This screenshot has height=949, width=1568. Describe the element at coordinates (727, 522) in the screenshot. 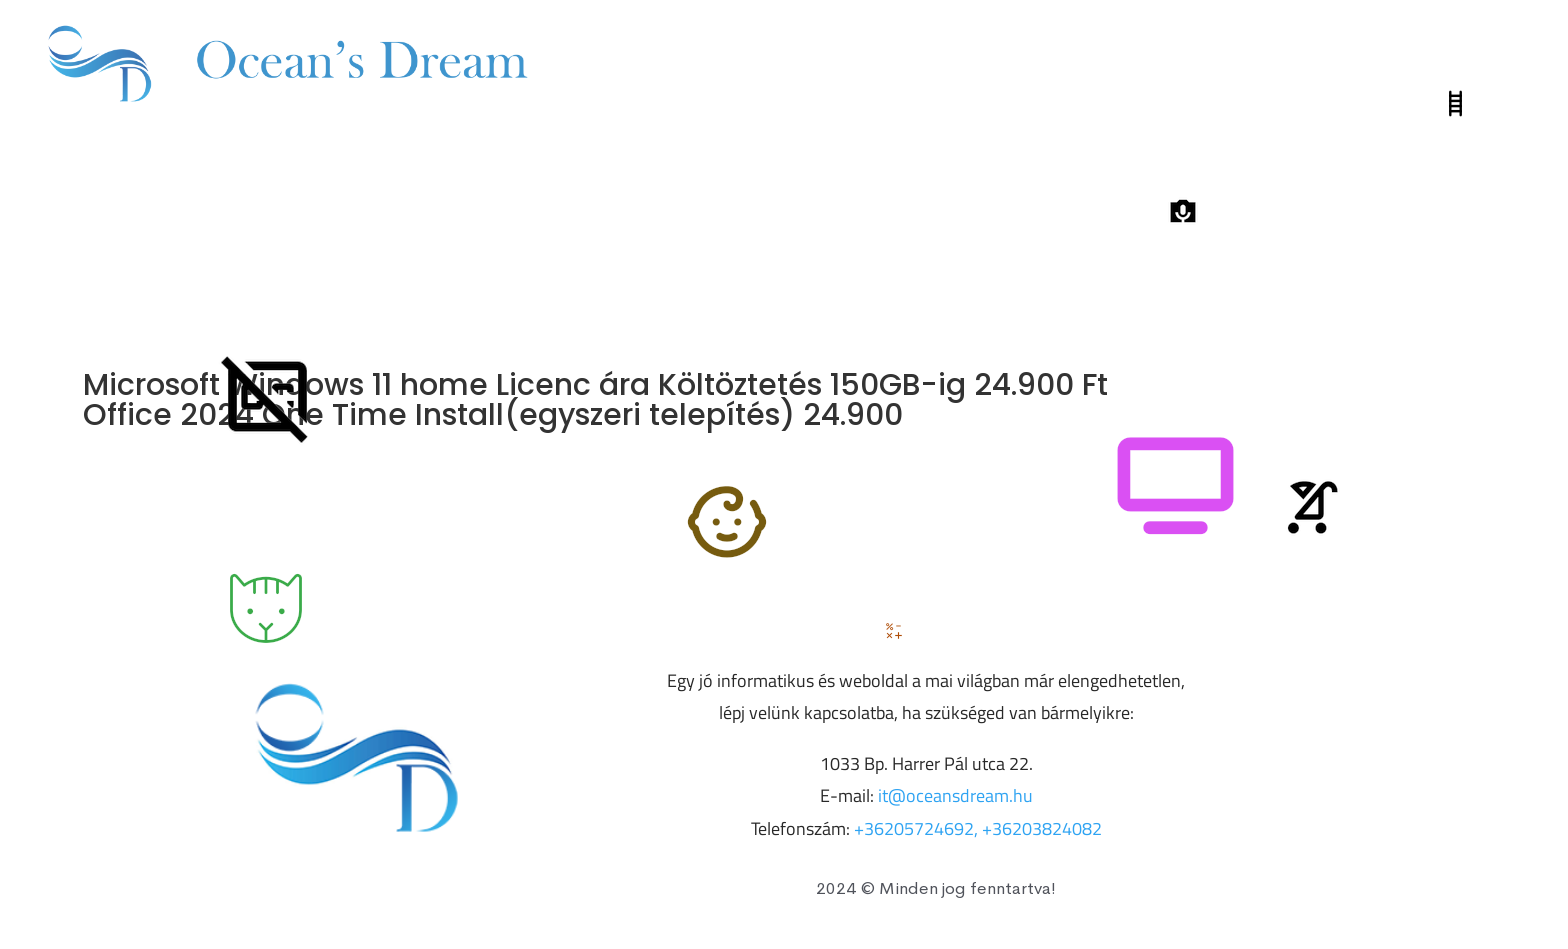

I see `access parental or child-friendly mode` at that location.